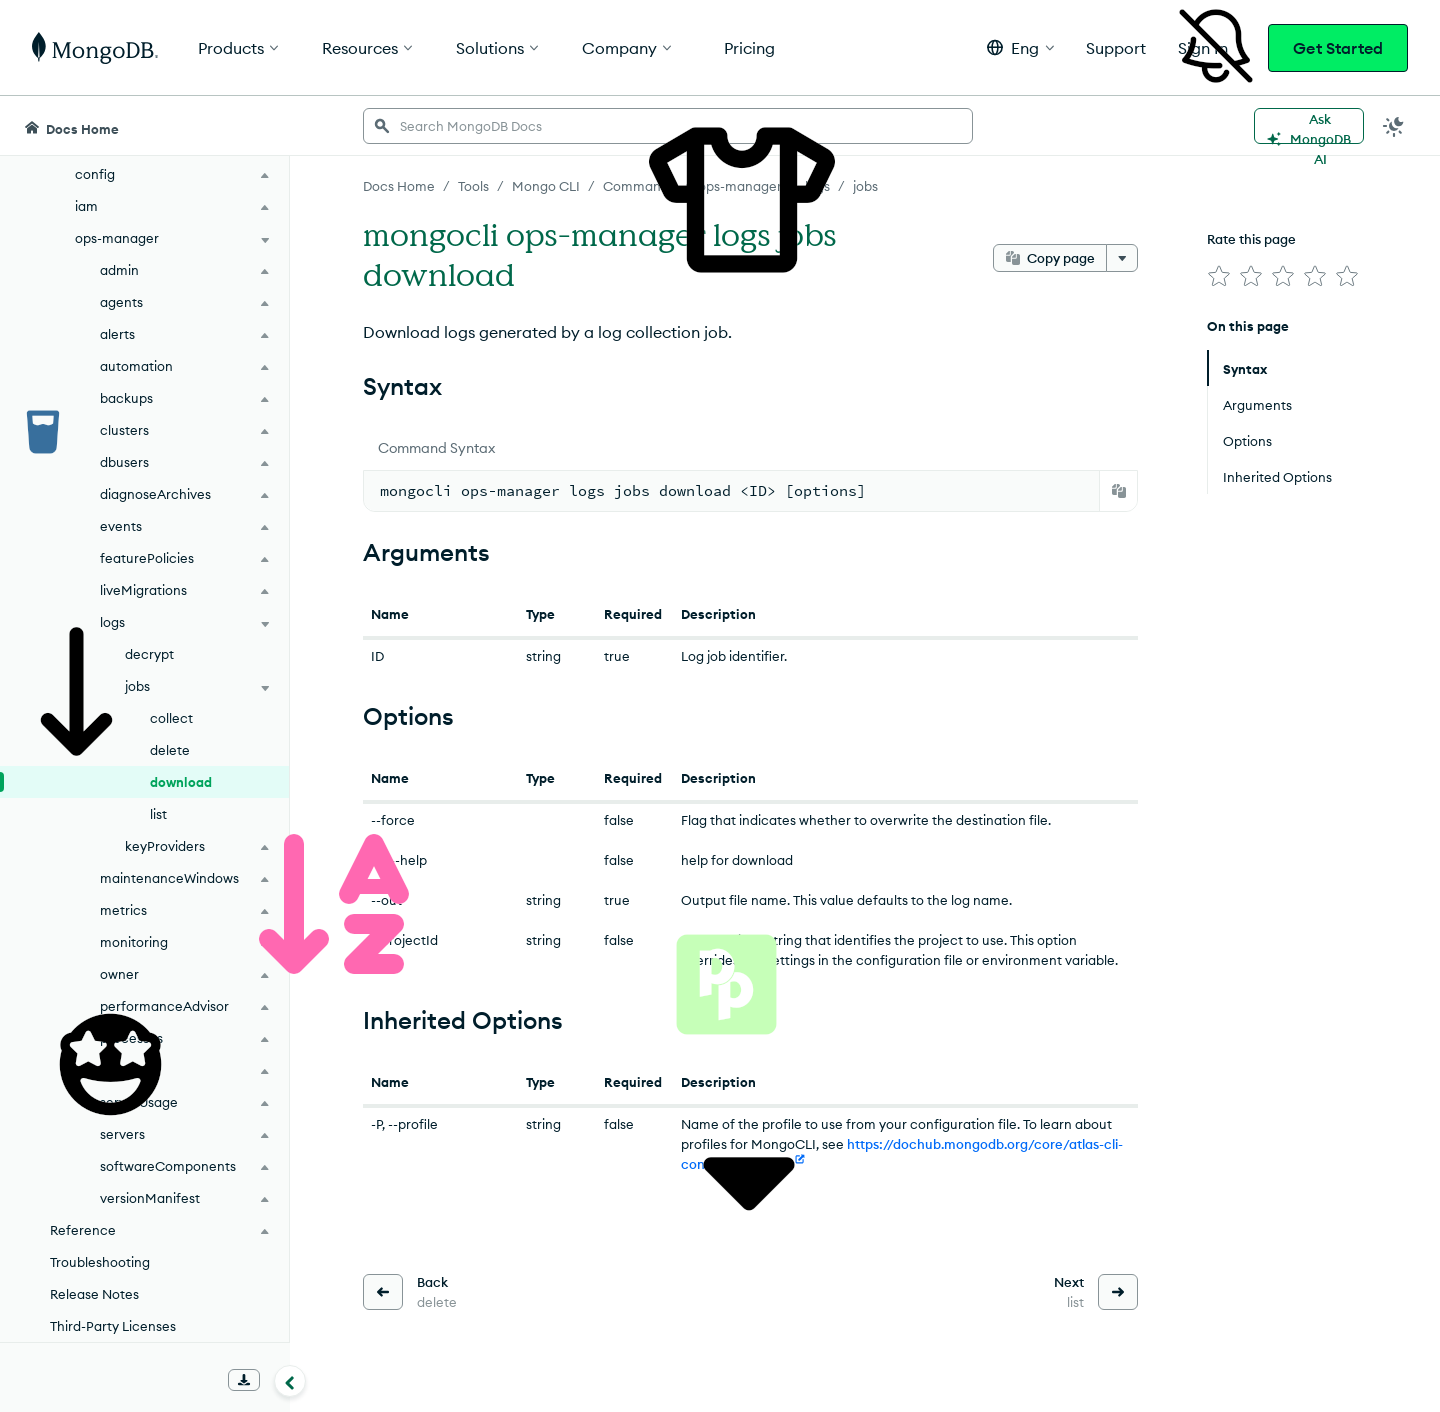 This screenshot has height=1412, width=1440. What do you see at coordinates (76, 691) in the screenshot?
I see `scroll down or view more content` at bounding box center [76, 691].